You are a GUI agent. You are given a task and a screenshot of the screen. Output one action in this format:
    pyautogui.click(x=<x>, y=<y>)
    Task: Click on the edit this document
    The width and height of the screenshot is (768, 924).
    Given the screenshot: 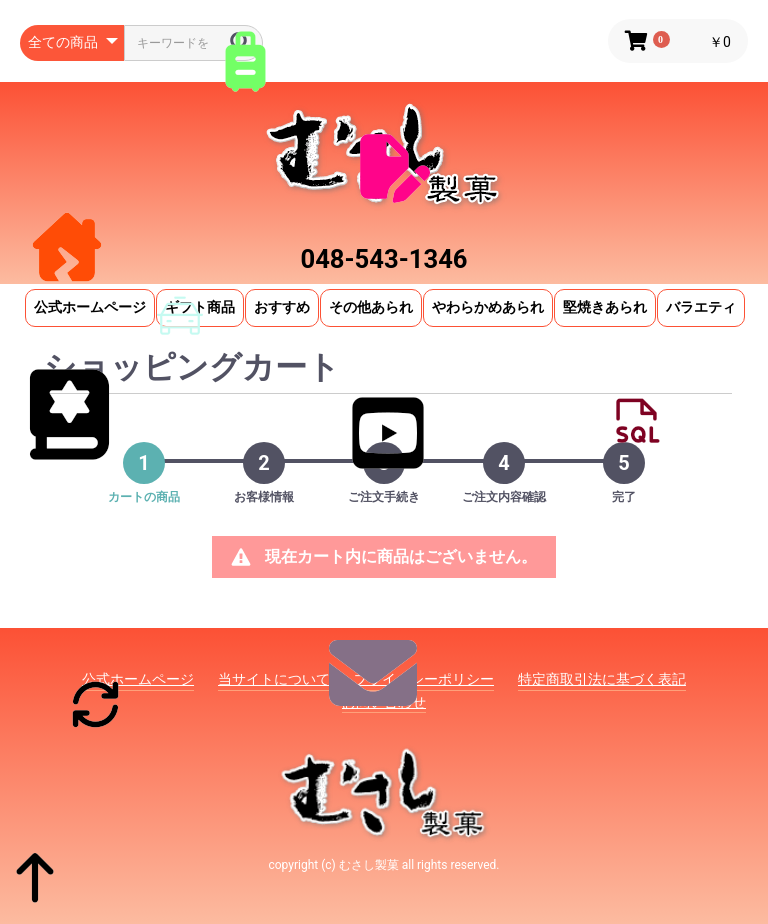 What is the action you would take?
    pyautogui.click(x=392, y=166)
    